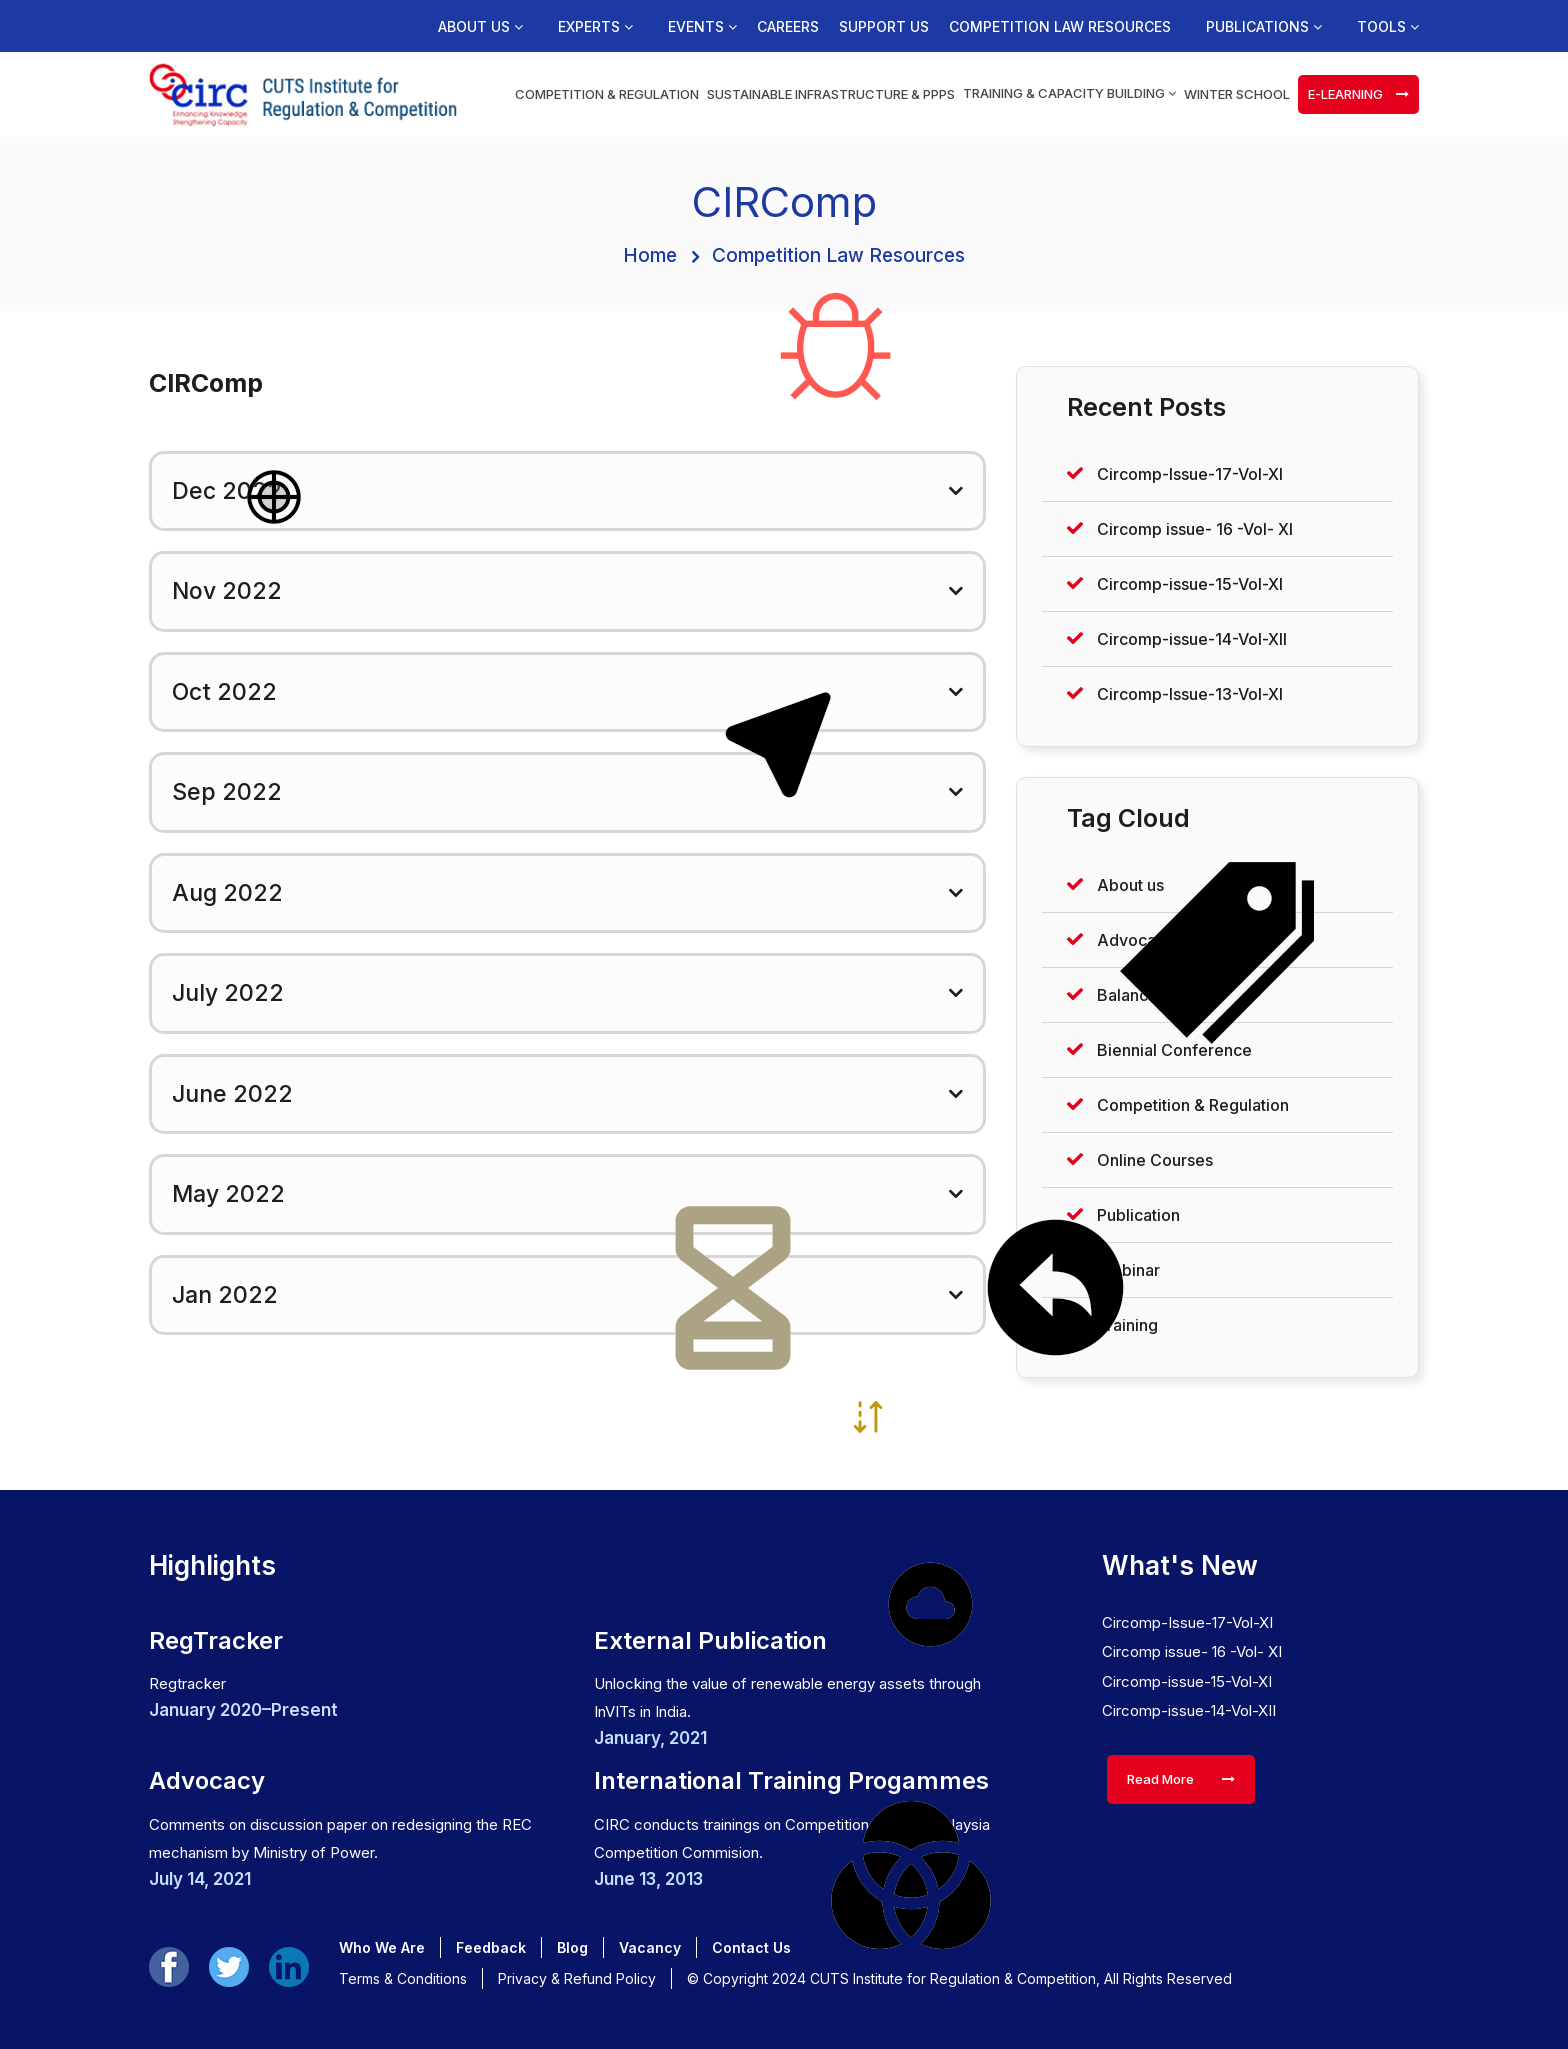  What do you see at coordinates (911, 1875) in the screenshot?
I see `adjust color filter settings` at bounding box center [911, 1875].